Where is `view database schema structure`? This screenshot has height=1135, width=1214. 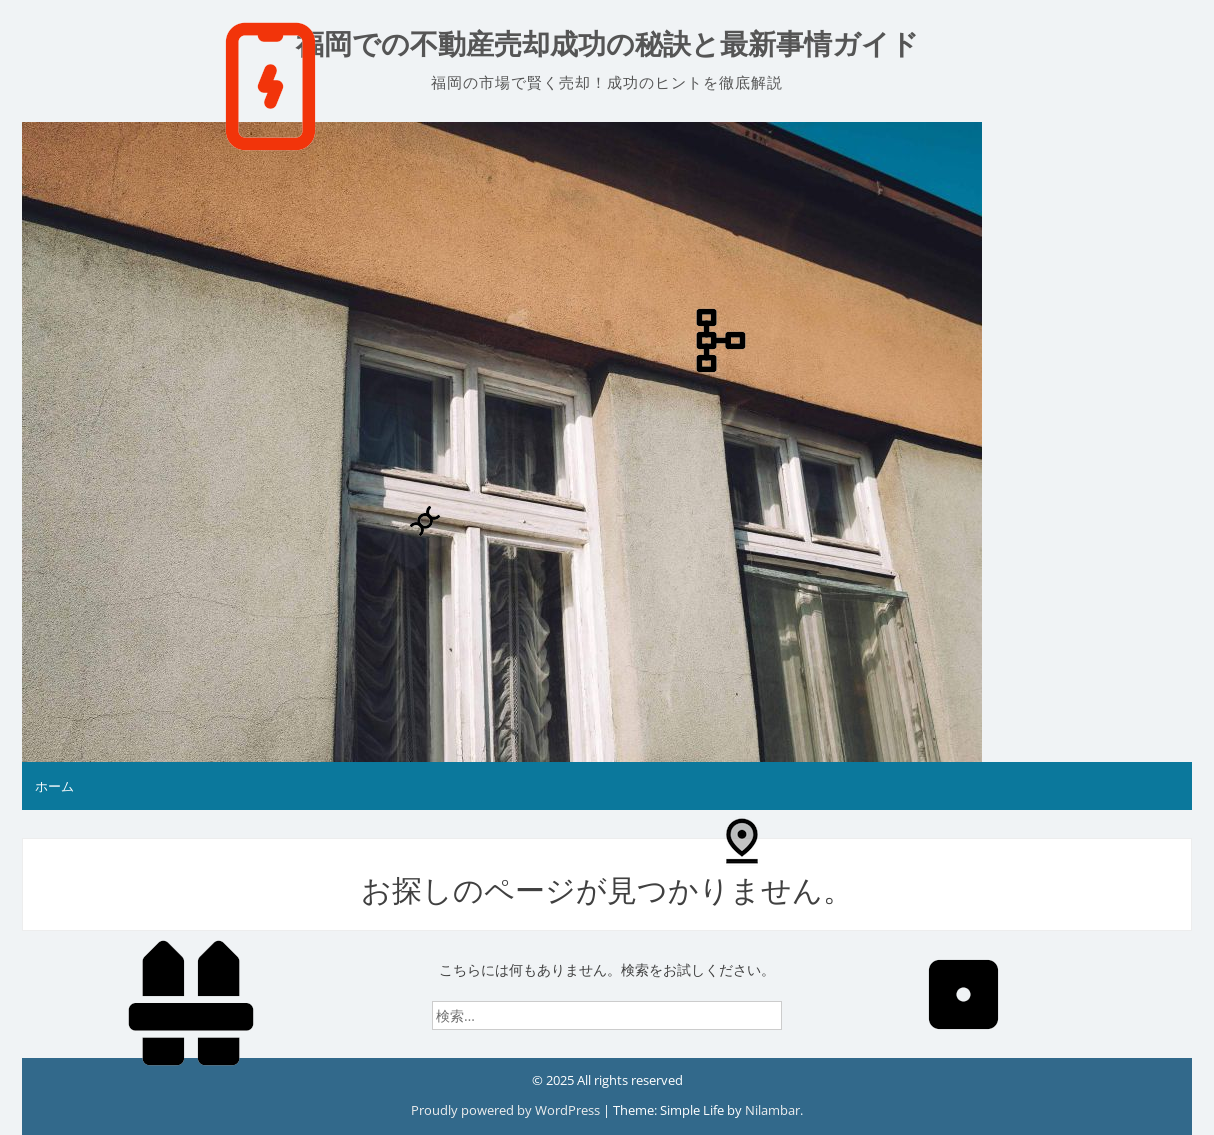 view database schema structure is located at coordinates (719, 340).